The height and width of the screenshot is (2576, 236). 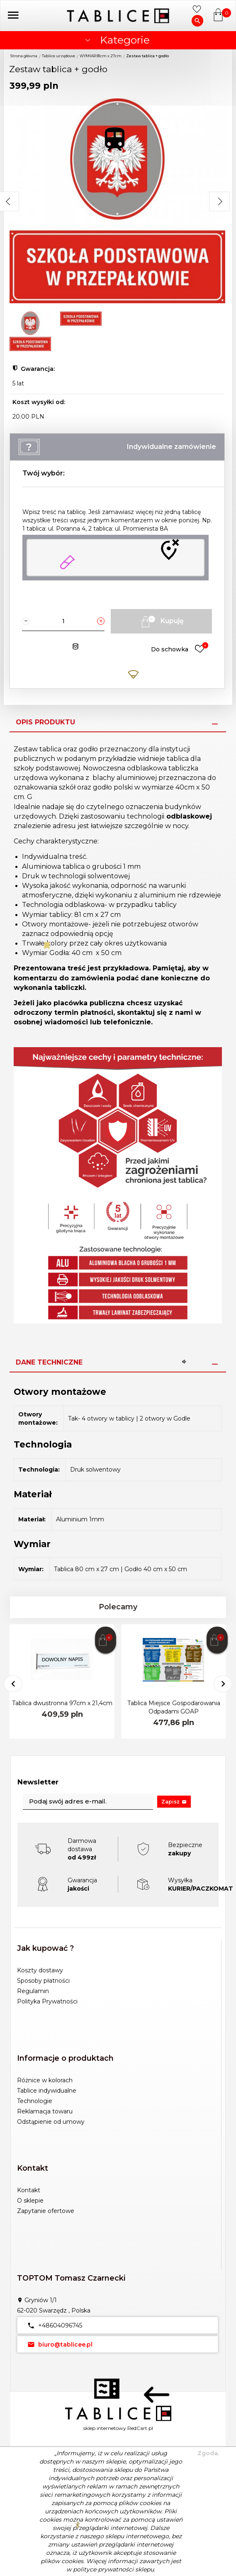 What do you see at coordinates (184, 1362) in the screenshot?
I see `decrease audio volume` at bounding box center [184, 1362].